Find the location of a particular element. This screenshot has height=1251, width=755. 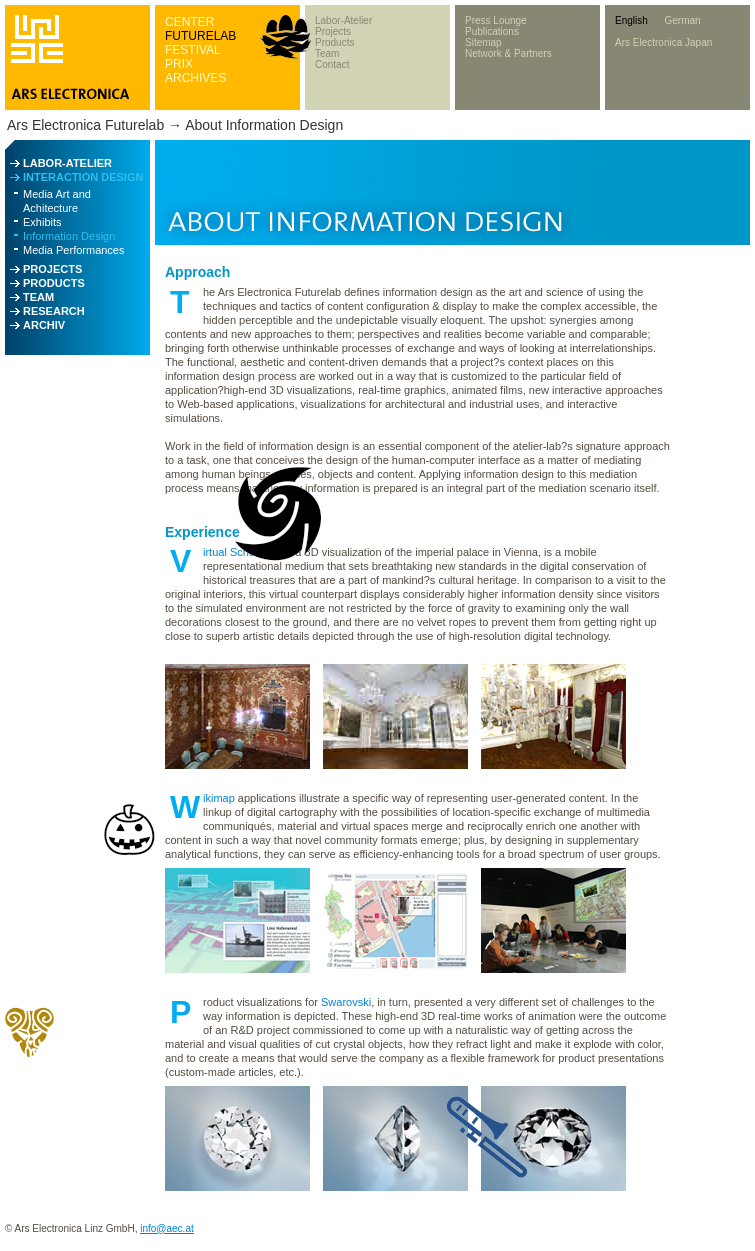

view your savings or nest egg funds is located at coordinates (285, 34).